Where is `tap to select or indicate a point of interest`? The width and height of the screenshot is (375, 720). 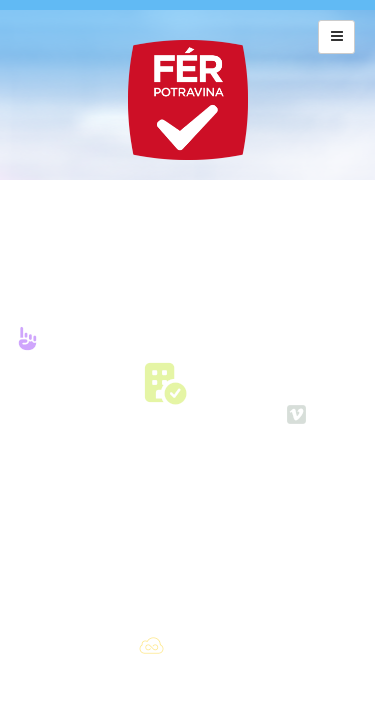
tap to select or indicate a point of interest is located at coordinates (27, 338).